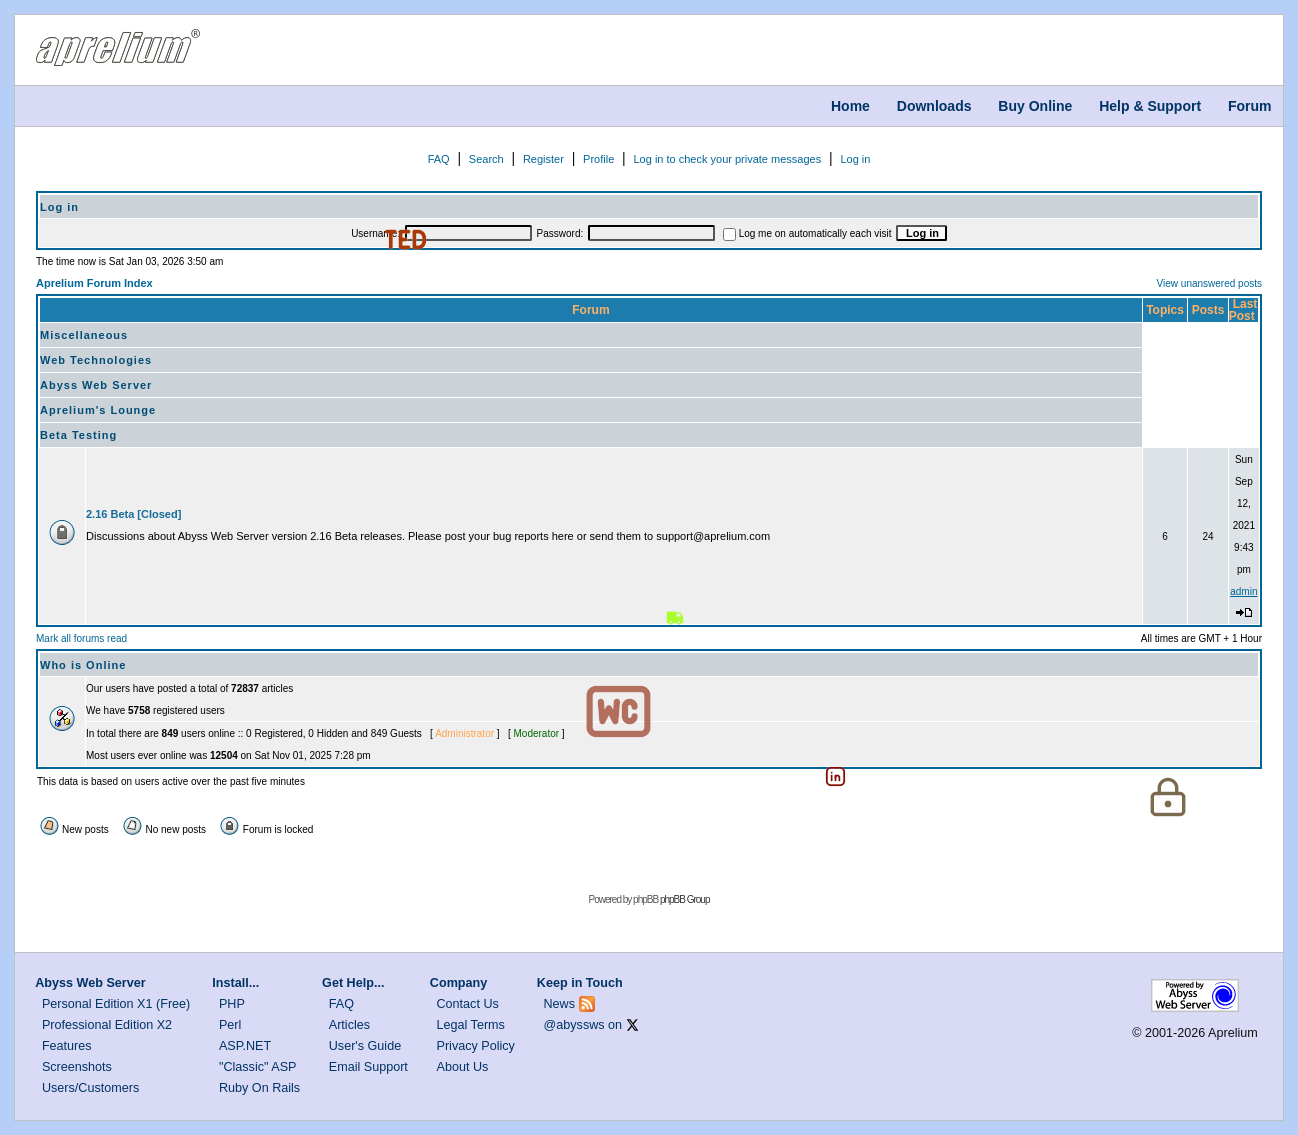 This screenshot has width=1298, height=1135. I want to click on indicates restroom or water closet location, so click(618, 711).